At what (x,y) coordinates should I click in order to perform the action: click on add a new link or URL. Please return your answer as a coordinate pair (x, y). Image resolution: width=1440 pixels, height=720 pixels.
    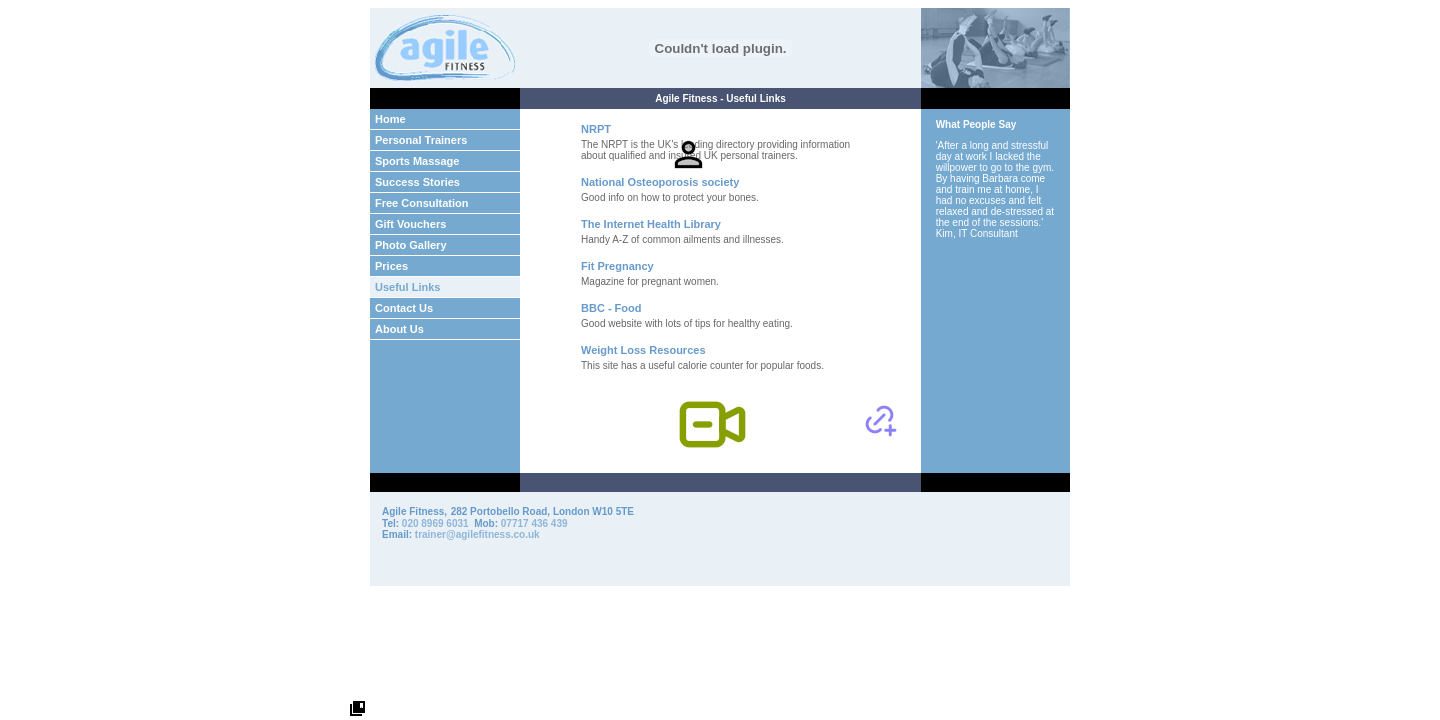
    Looking at the image, I should click on (879, 419).